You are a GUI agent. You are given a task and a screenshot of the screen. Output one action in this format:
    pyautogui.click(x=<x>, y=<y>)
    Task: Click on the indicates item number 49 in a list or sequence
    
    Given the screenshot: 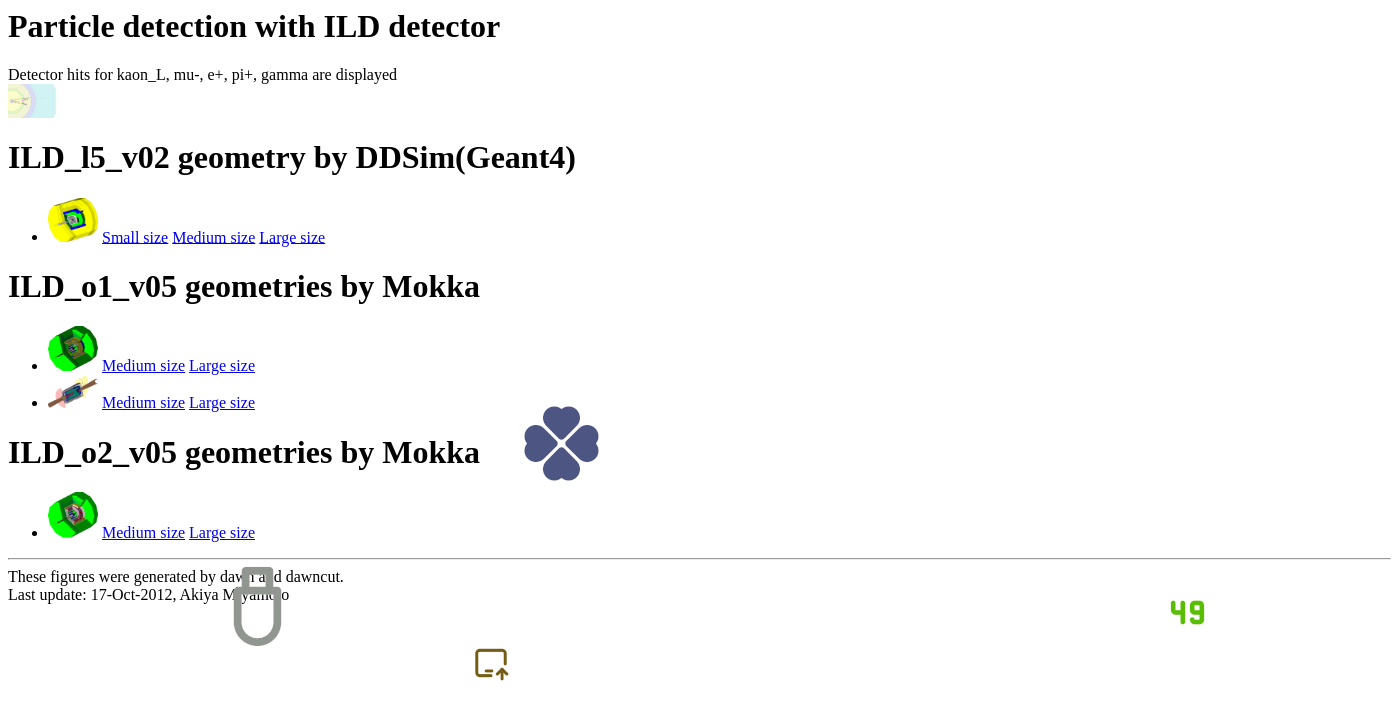 What is the action you would take?
    pyautogui.click(x=1187, y=612)
    